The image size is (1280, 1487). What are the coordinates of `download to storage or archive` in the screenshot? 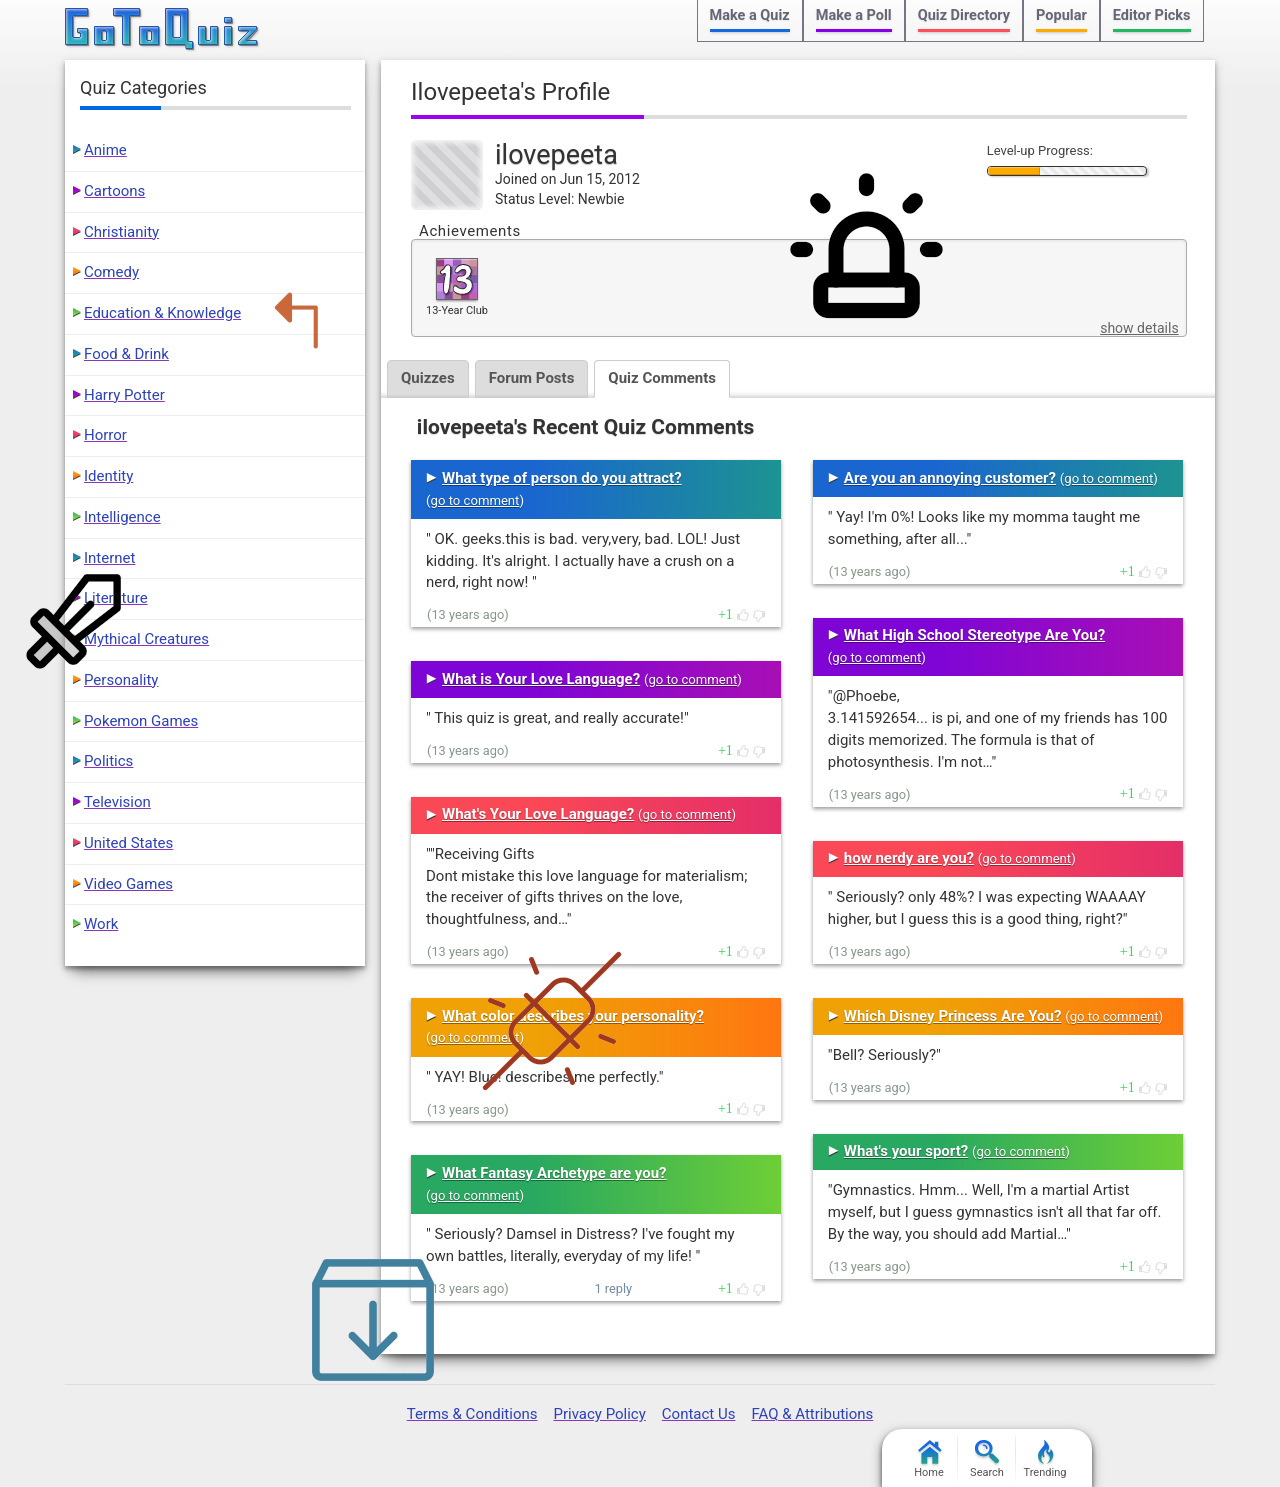 It's located at (373, 1320).